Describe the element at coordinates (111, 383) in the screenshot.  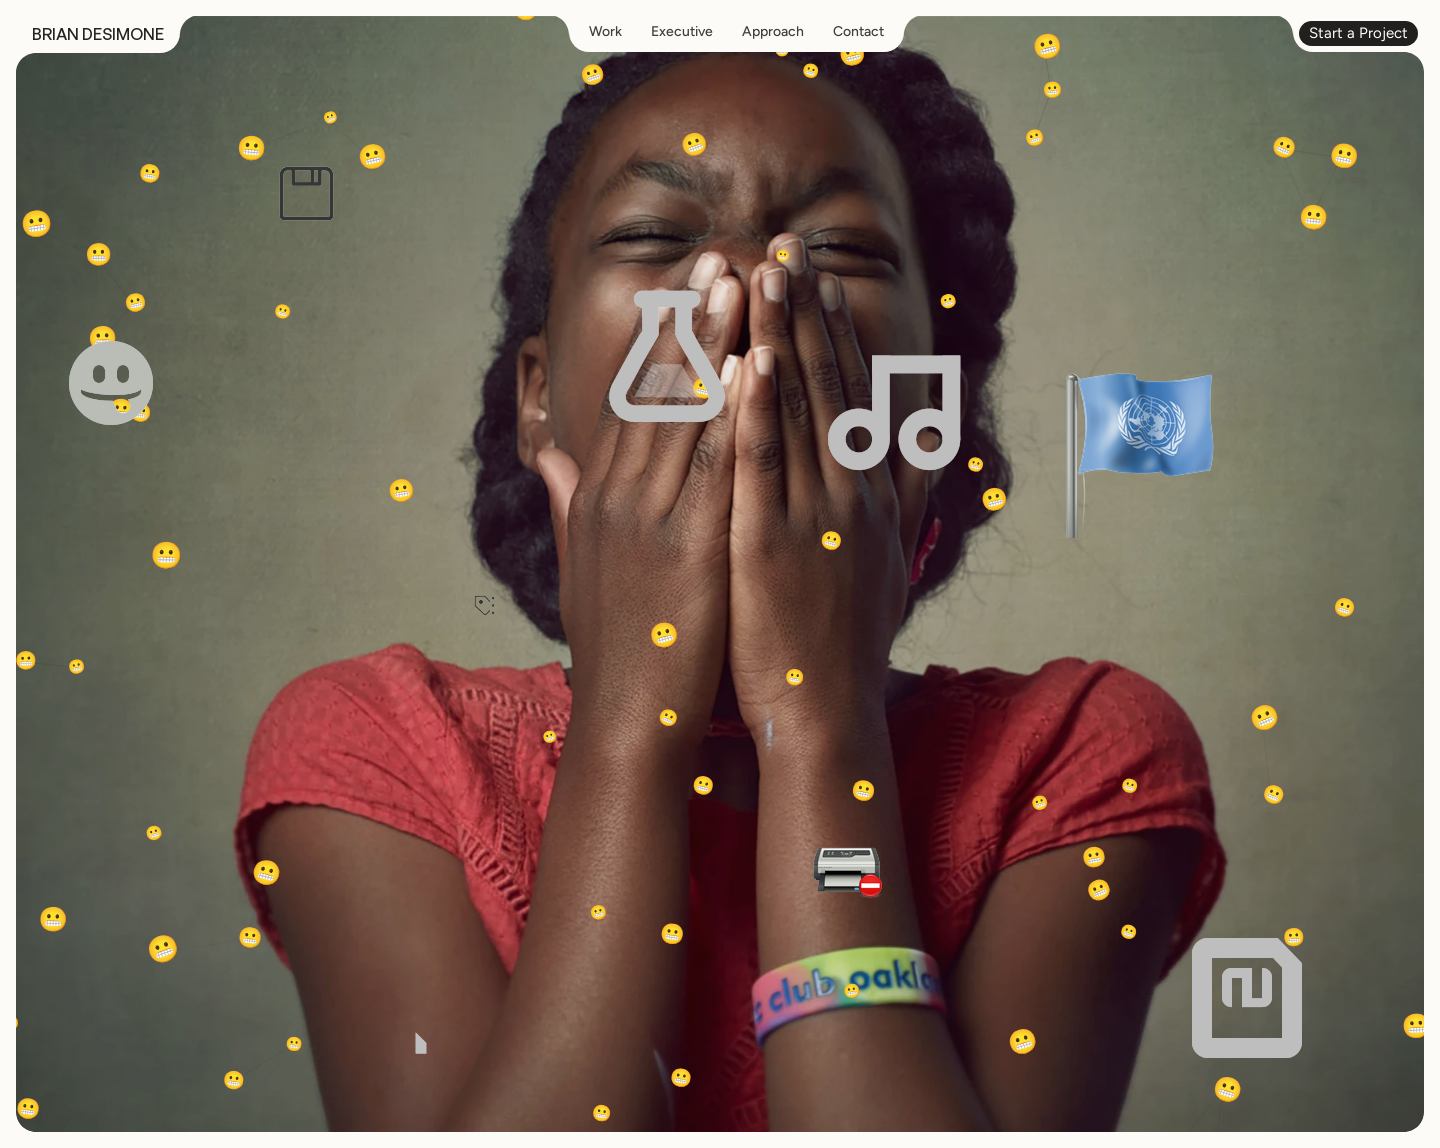
I see `emoji reaction showing playful or teasing mood` at that location.